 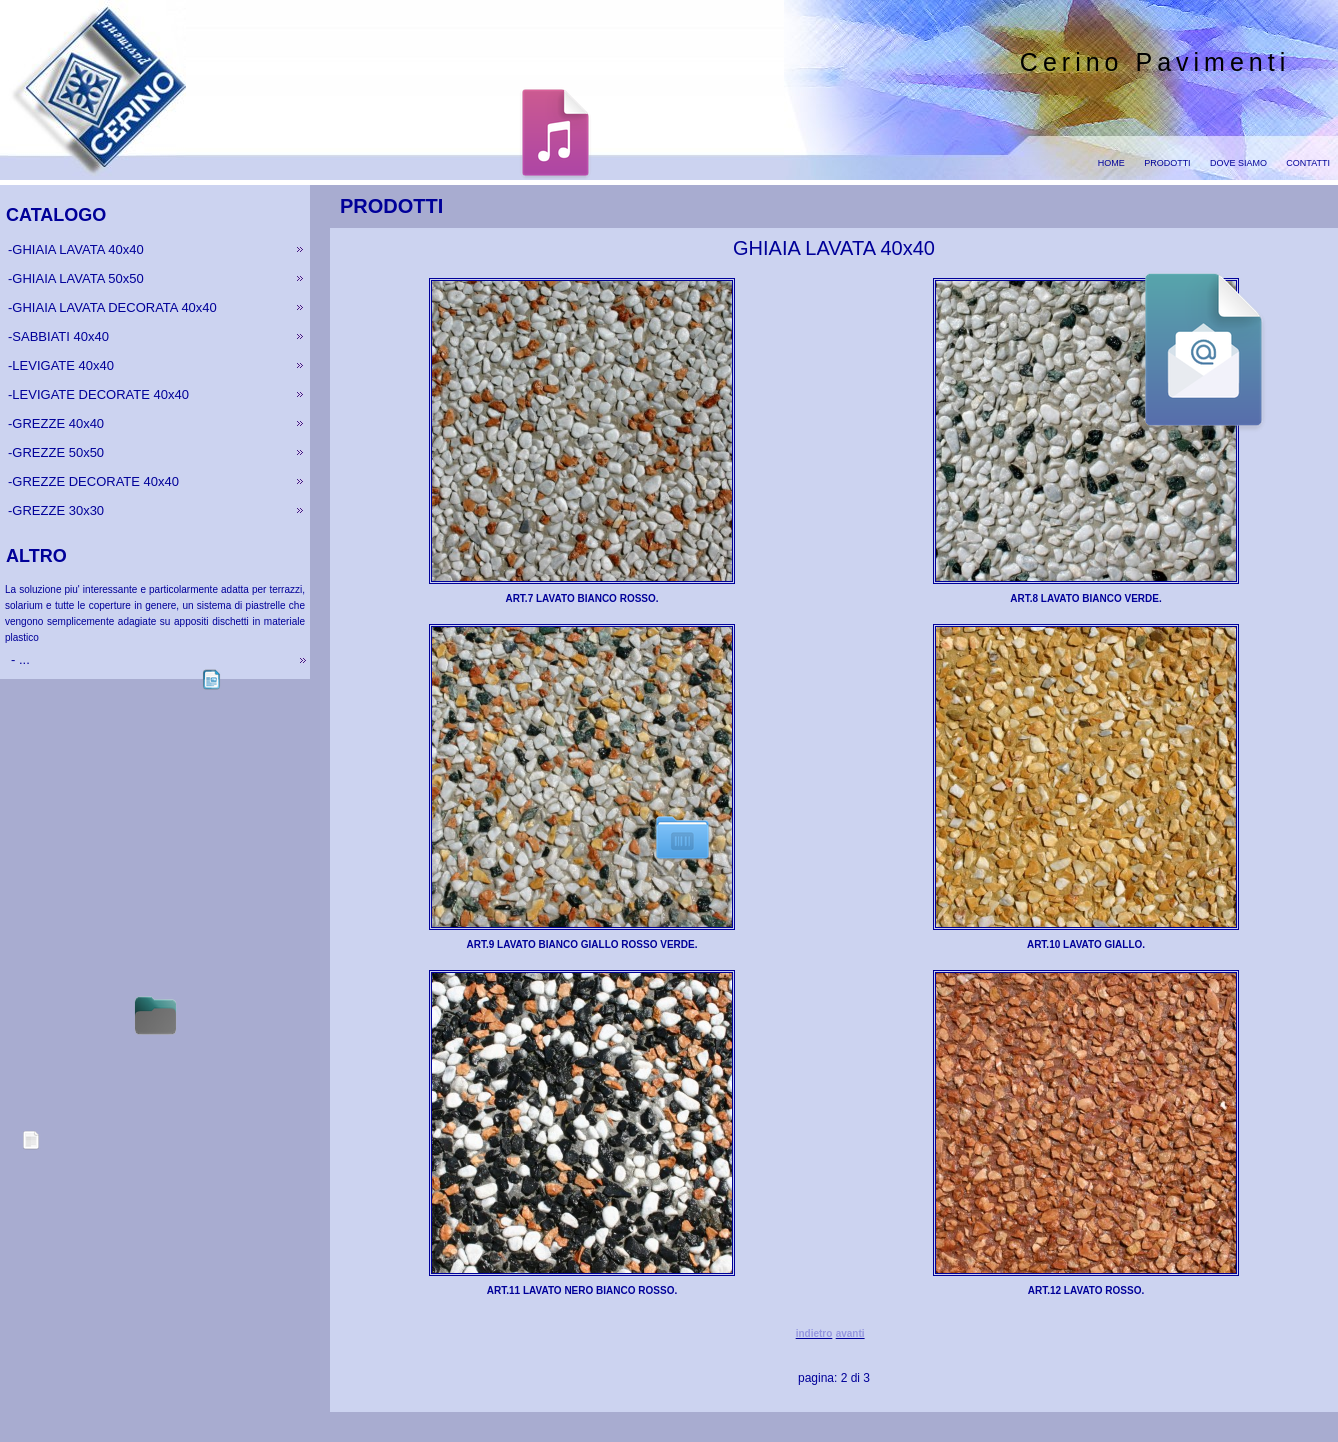 What do you see at coordinates (31, 1140) in the screenshot?
I see `open a plain text file` at bounding box center [31, 1140].